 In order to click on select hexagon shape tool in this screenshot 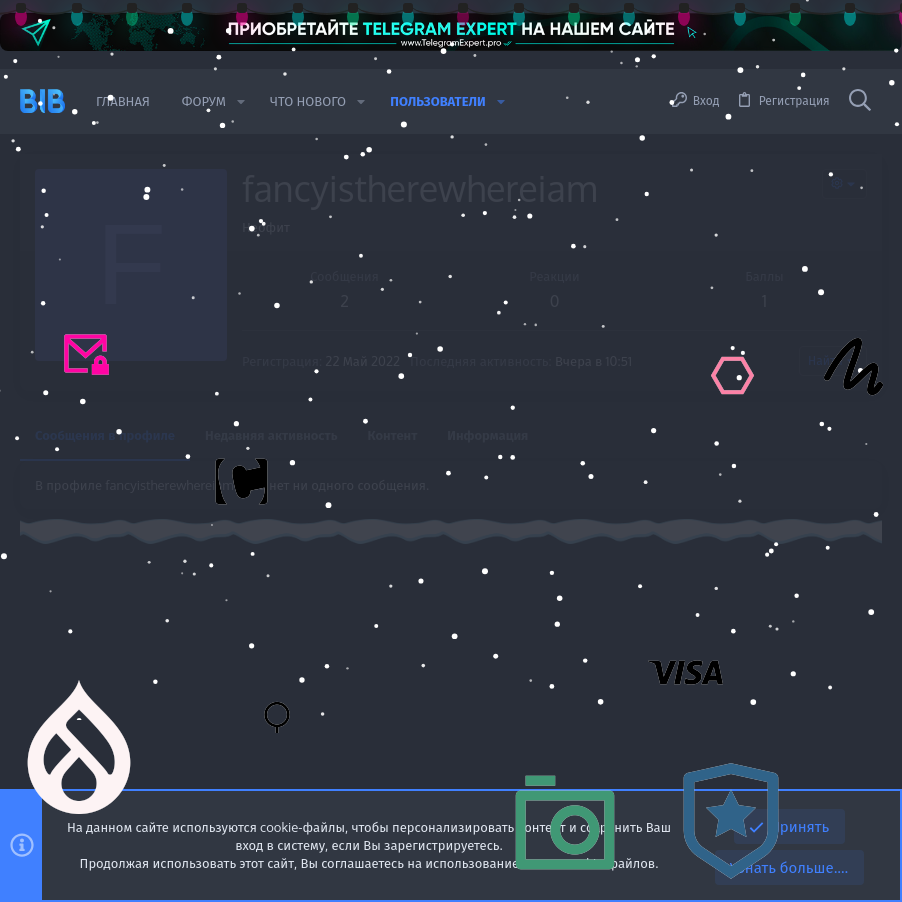, I will do `click(732, 375)`.